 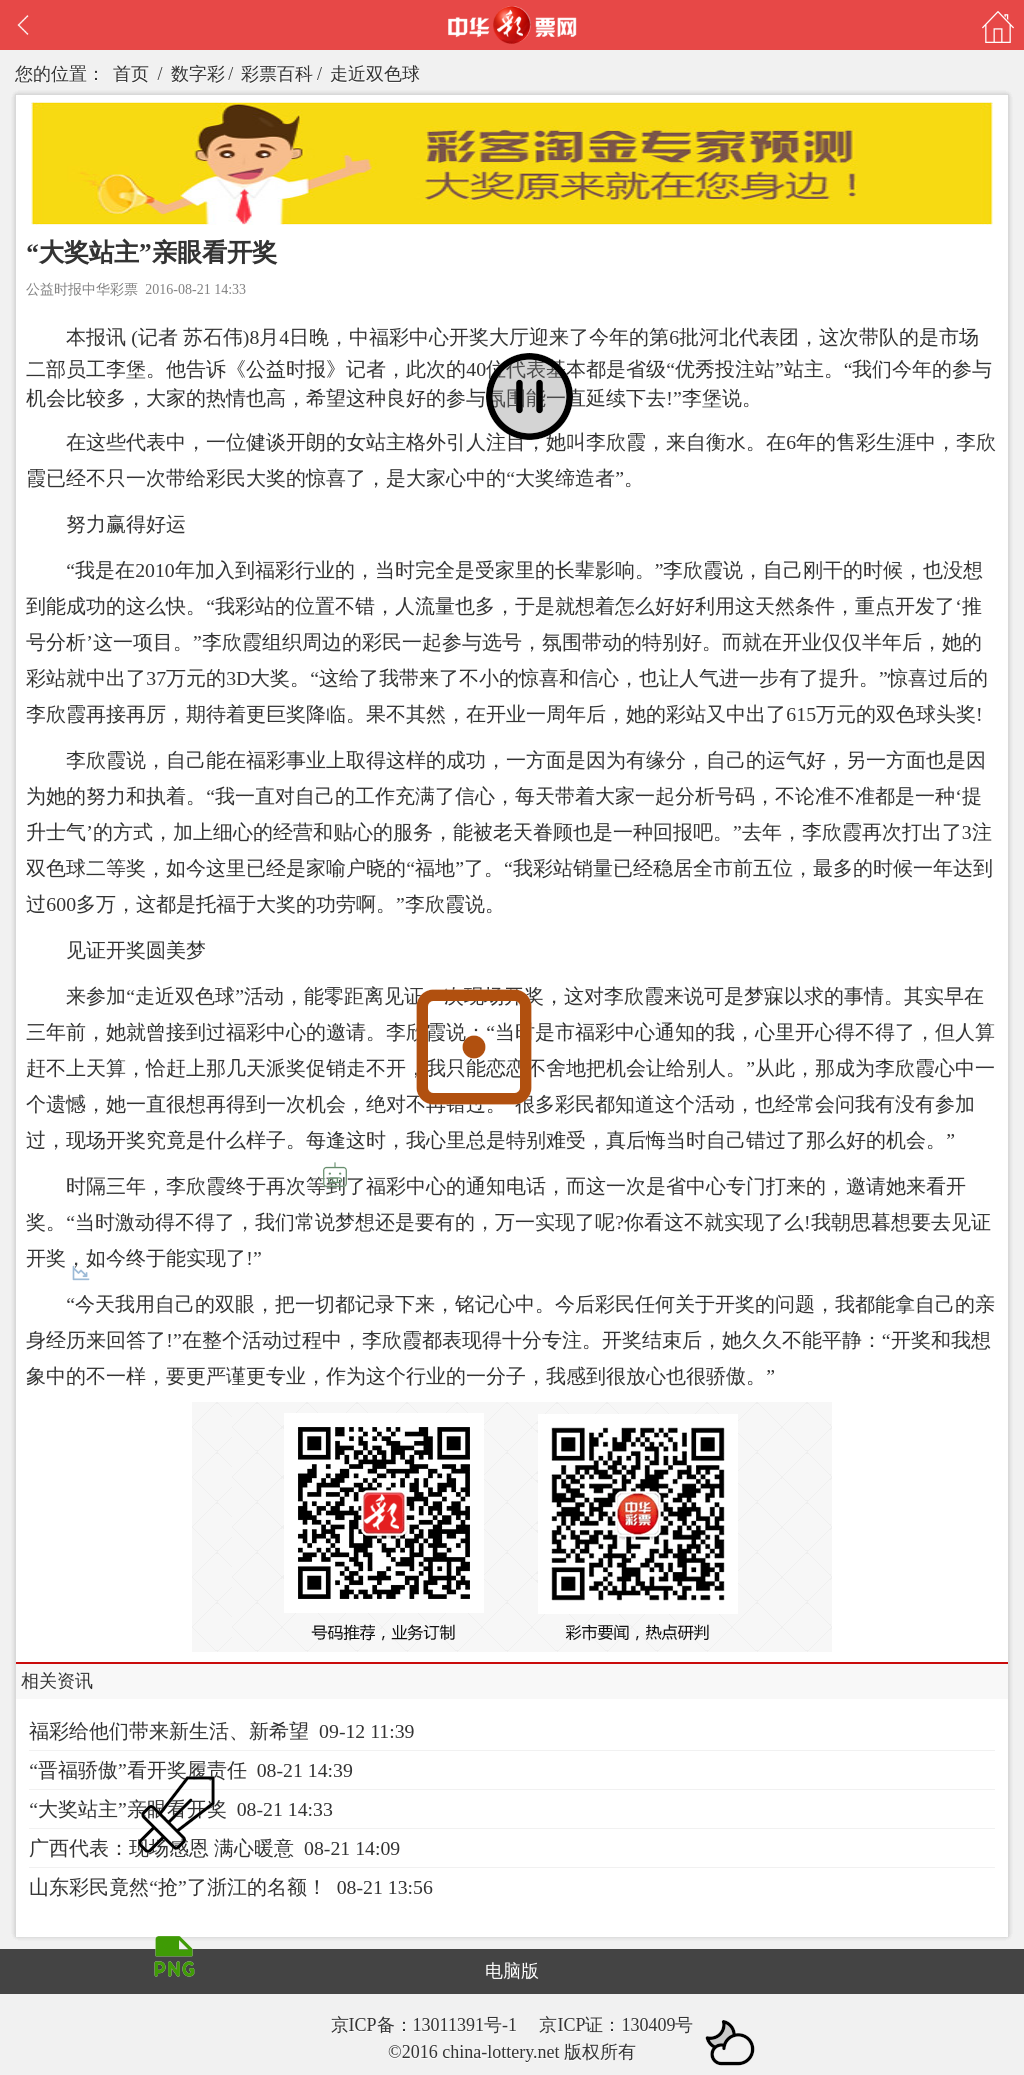 What do you see at coordinates (474, 1047) in the screenshot?
I see `indicates a selected or active item` at bounding box center [474, 1047].